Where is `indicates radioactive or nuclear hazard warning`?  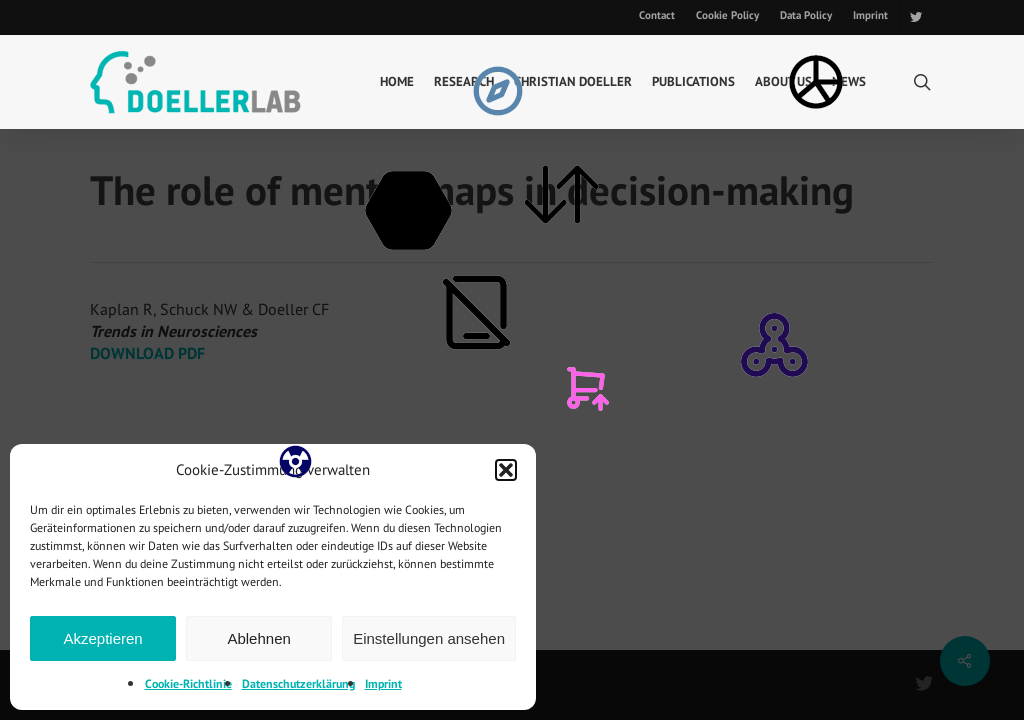 indicates radioactive or nuclear hazard warning is located at coordinates (295, 461).